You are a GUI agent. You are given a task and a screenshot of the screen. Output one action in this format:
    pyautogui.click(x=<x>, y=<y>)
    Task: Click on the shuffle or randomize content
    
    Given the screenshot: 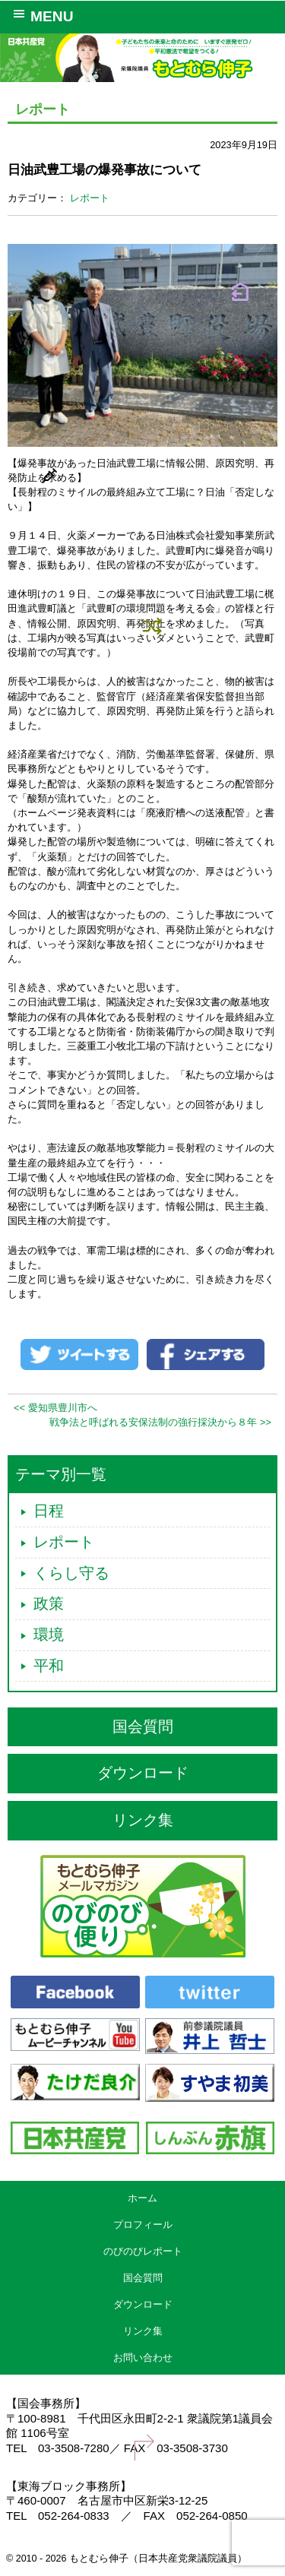 What is the action you would take?
    pyautogui.click(x=152, y=626)
    